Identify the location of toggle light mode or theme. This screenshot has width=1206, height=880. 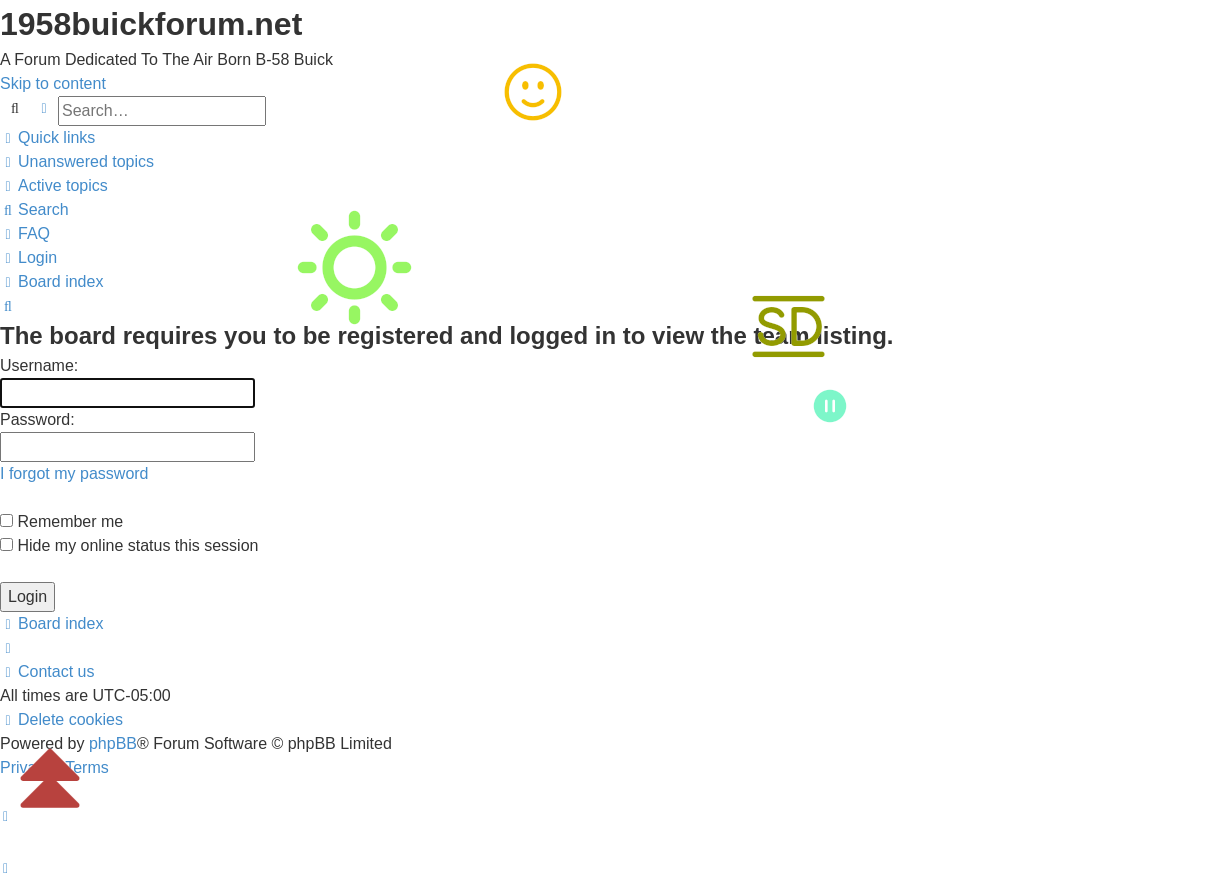
(354, 267).